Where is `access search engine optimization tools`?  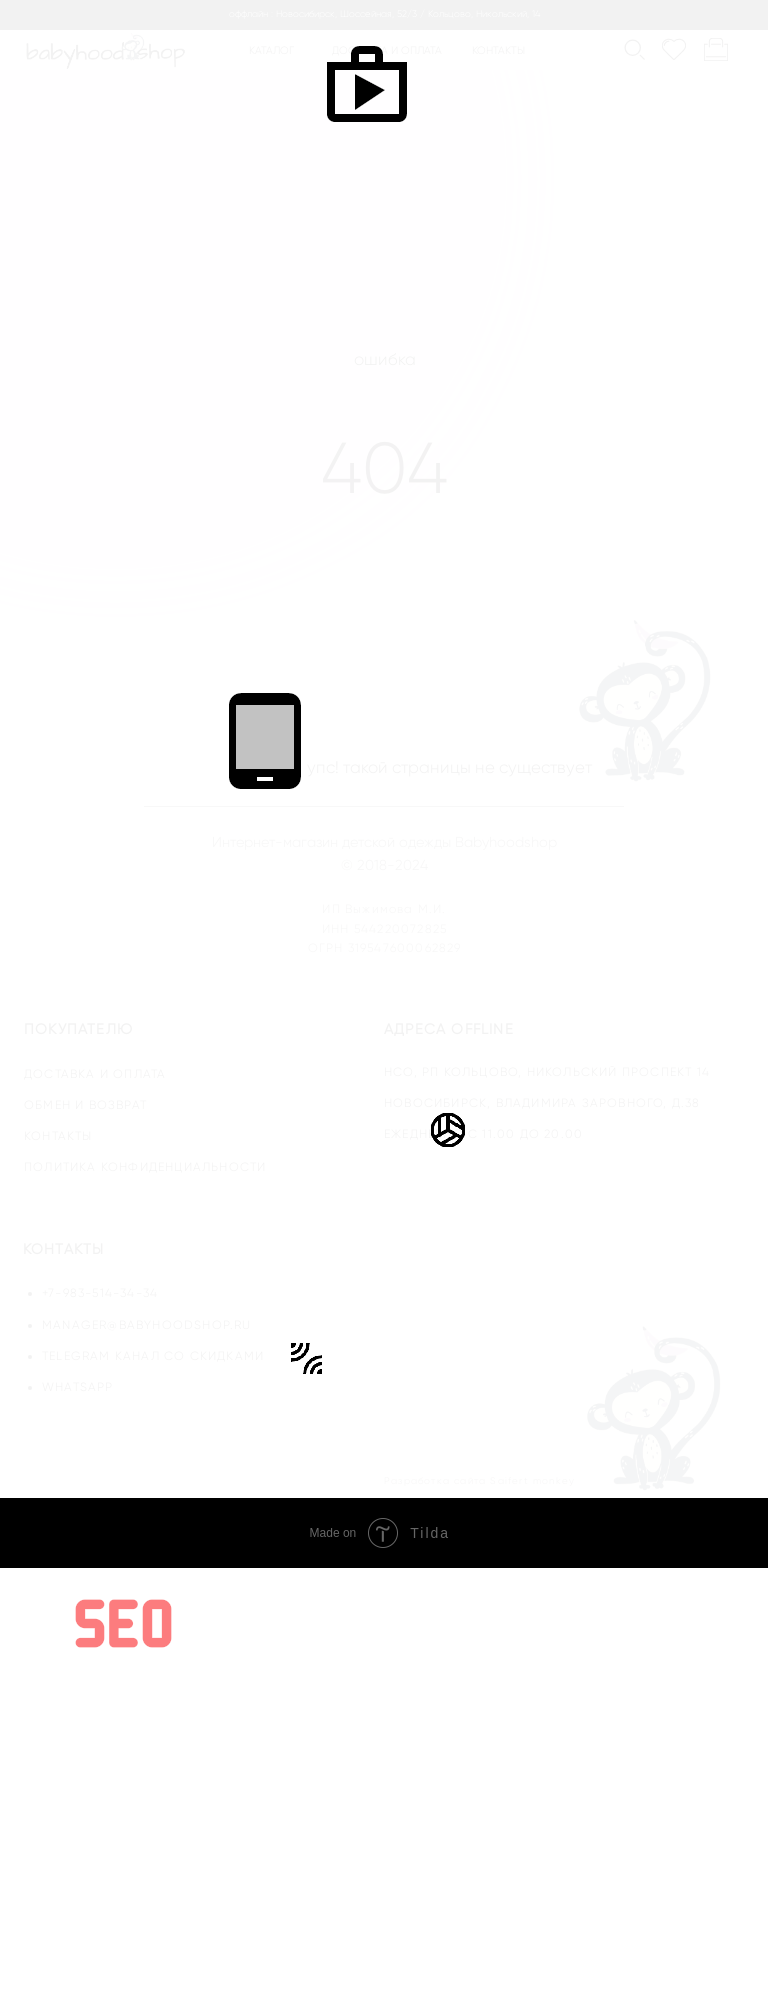
access search engine optimization tools is located at coordinates (123, 1623).